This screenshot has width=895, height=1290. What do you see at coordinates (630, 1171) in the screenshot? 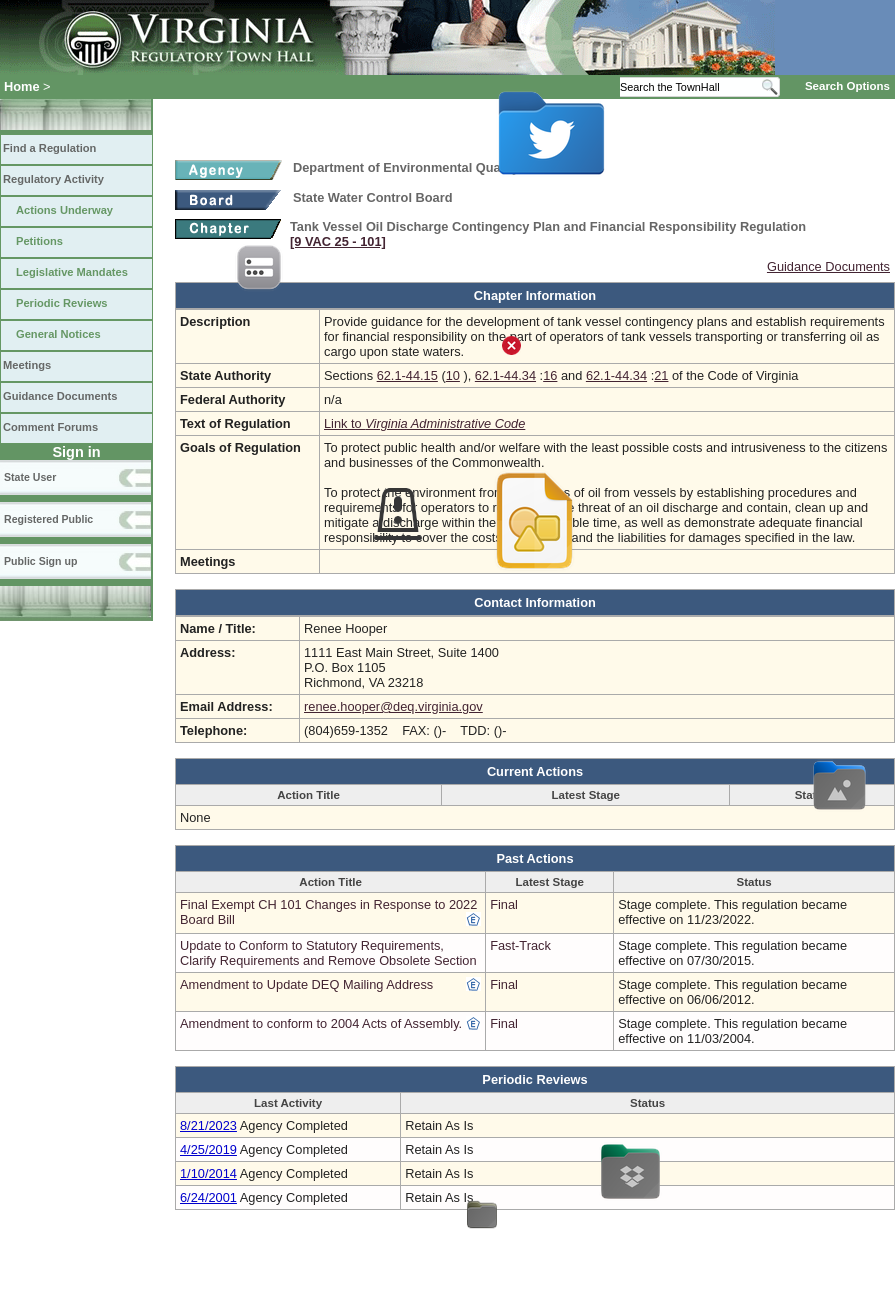
I see `open your Dropbox synced folder` at bounding box center [630, 1171].